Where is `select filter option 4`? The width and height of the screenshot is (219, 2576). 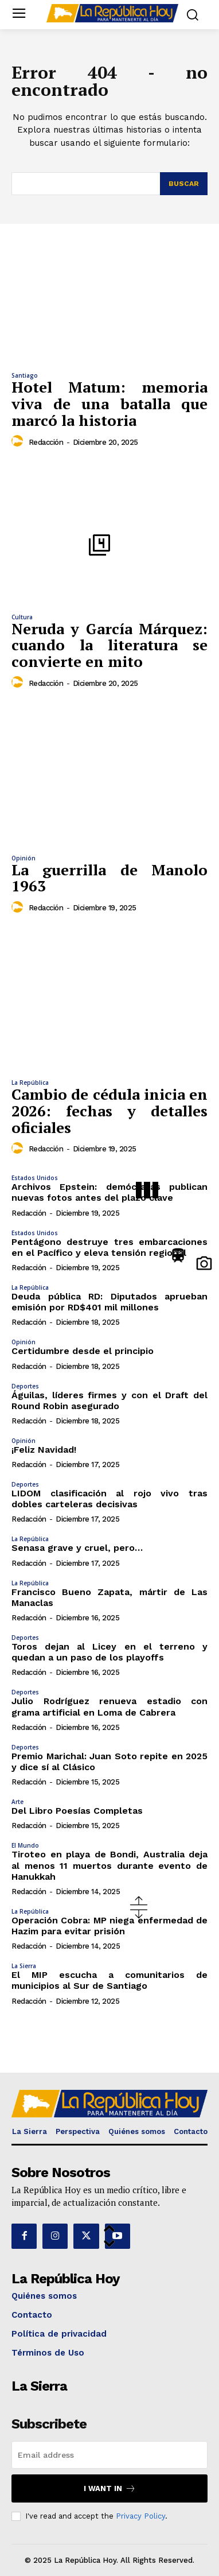
select filter option 4 is located at coordinates (99, 545).